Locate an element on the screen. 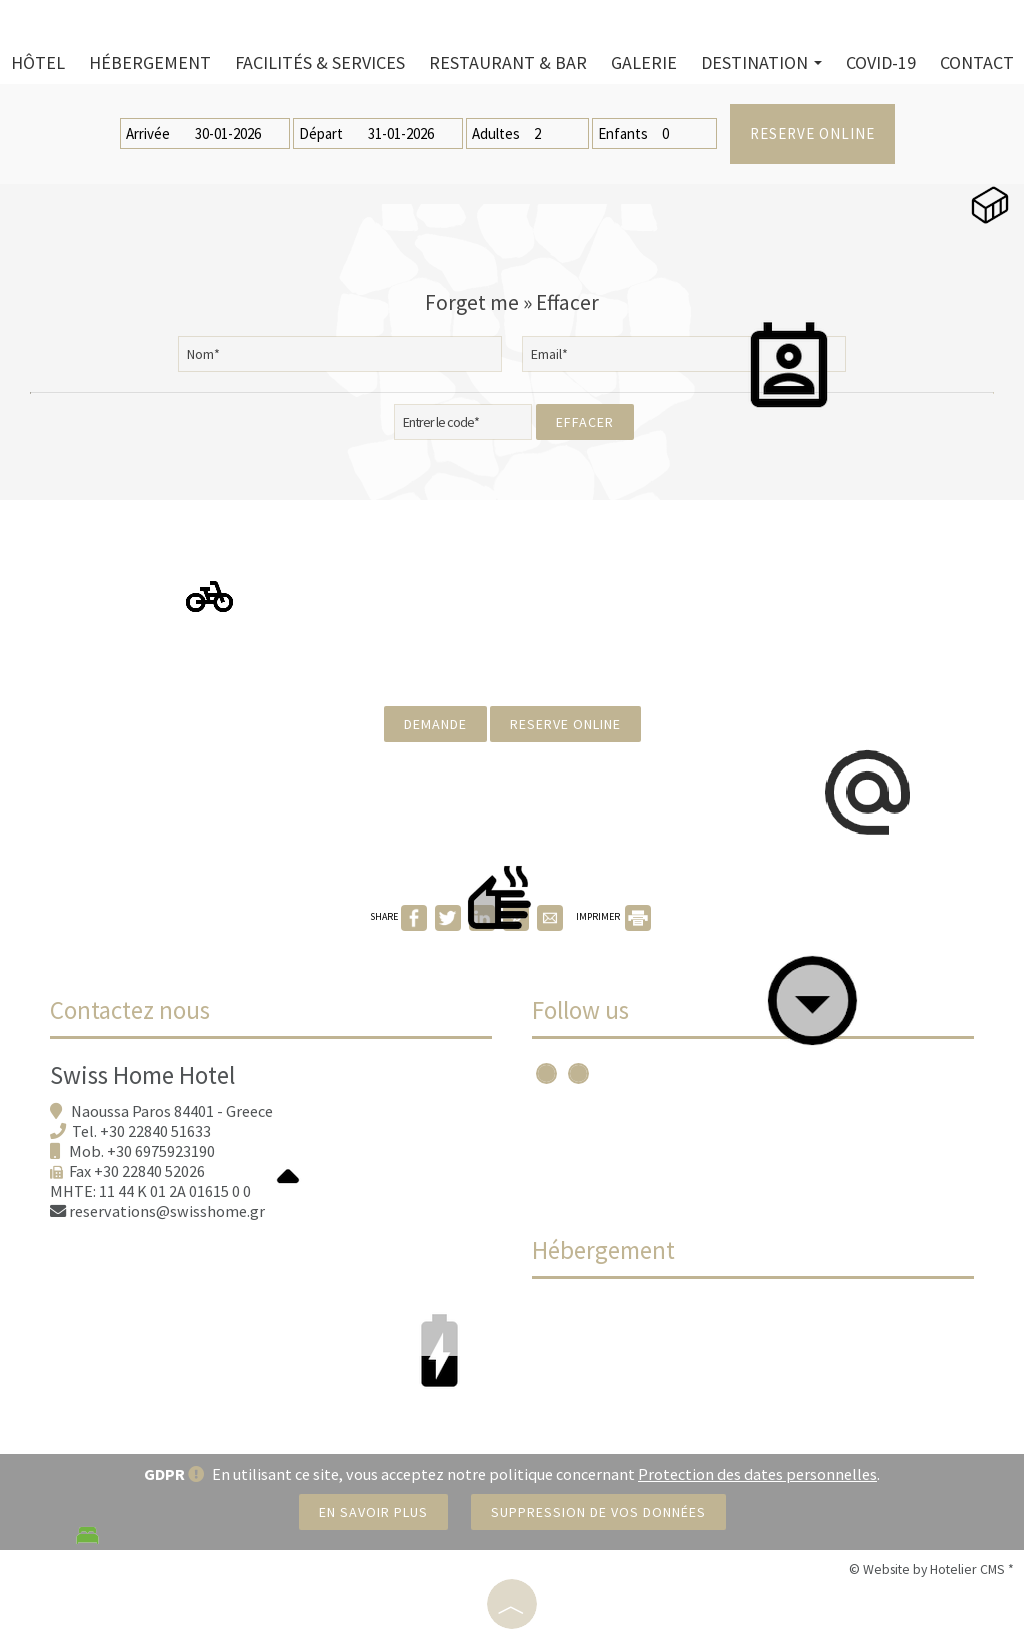 The width and height of the screenshot is (1024, 1650). view container or package details is located at coordinates (990, 205).